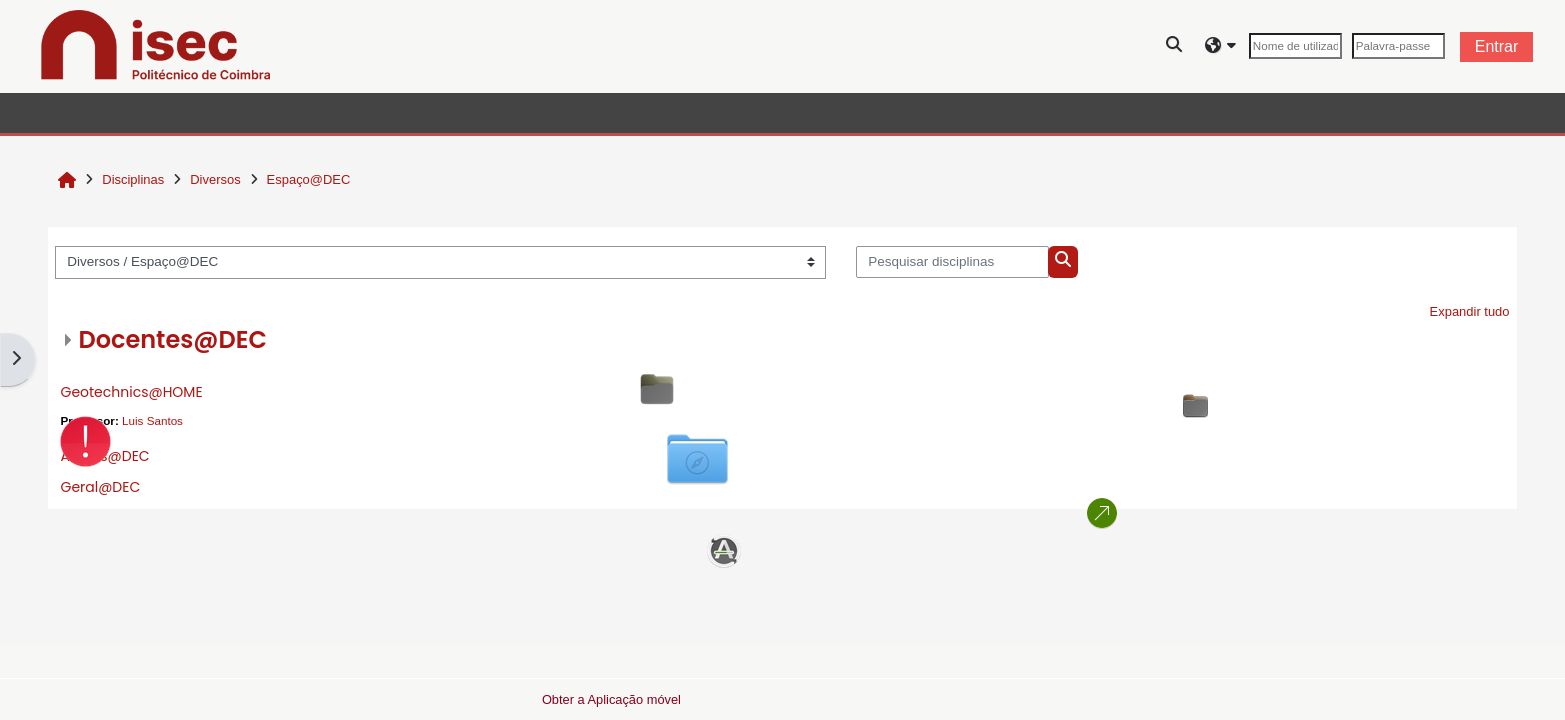 The width and height of the screenshot is (1565, 720). I want to click on indicates an application error or crash, so click(85, 441).